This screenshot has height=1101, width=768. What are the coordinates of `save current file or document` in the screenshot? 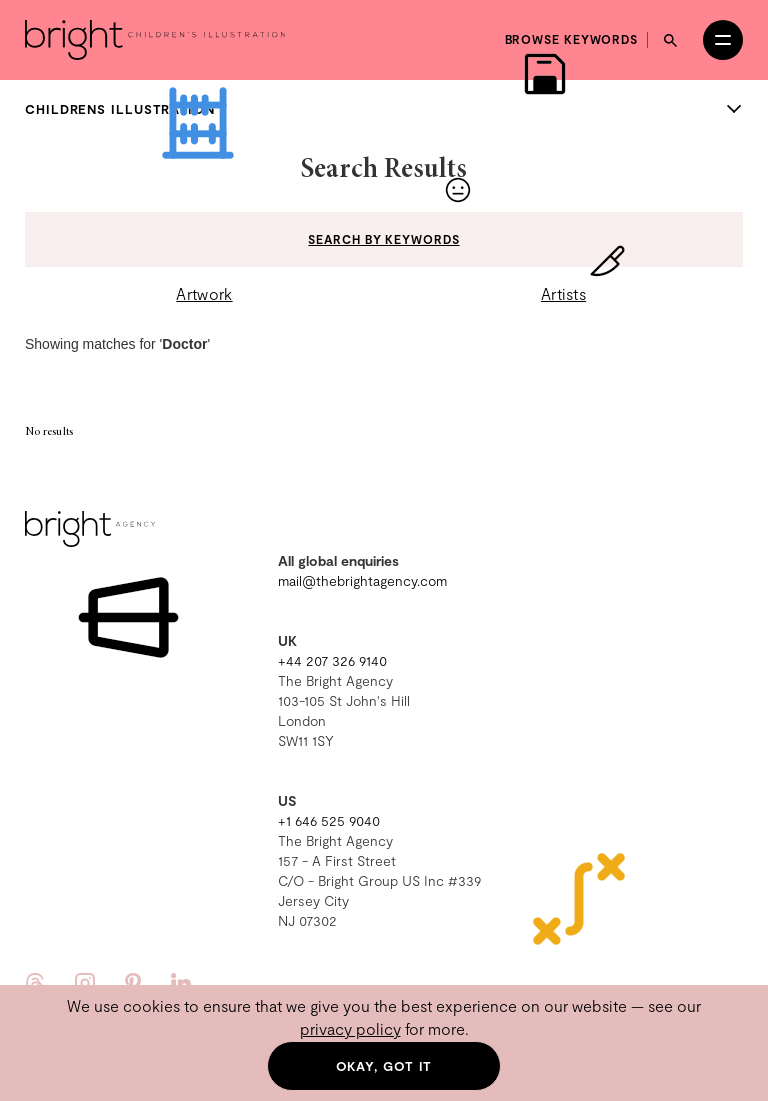 It's located at (545, 74).